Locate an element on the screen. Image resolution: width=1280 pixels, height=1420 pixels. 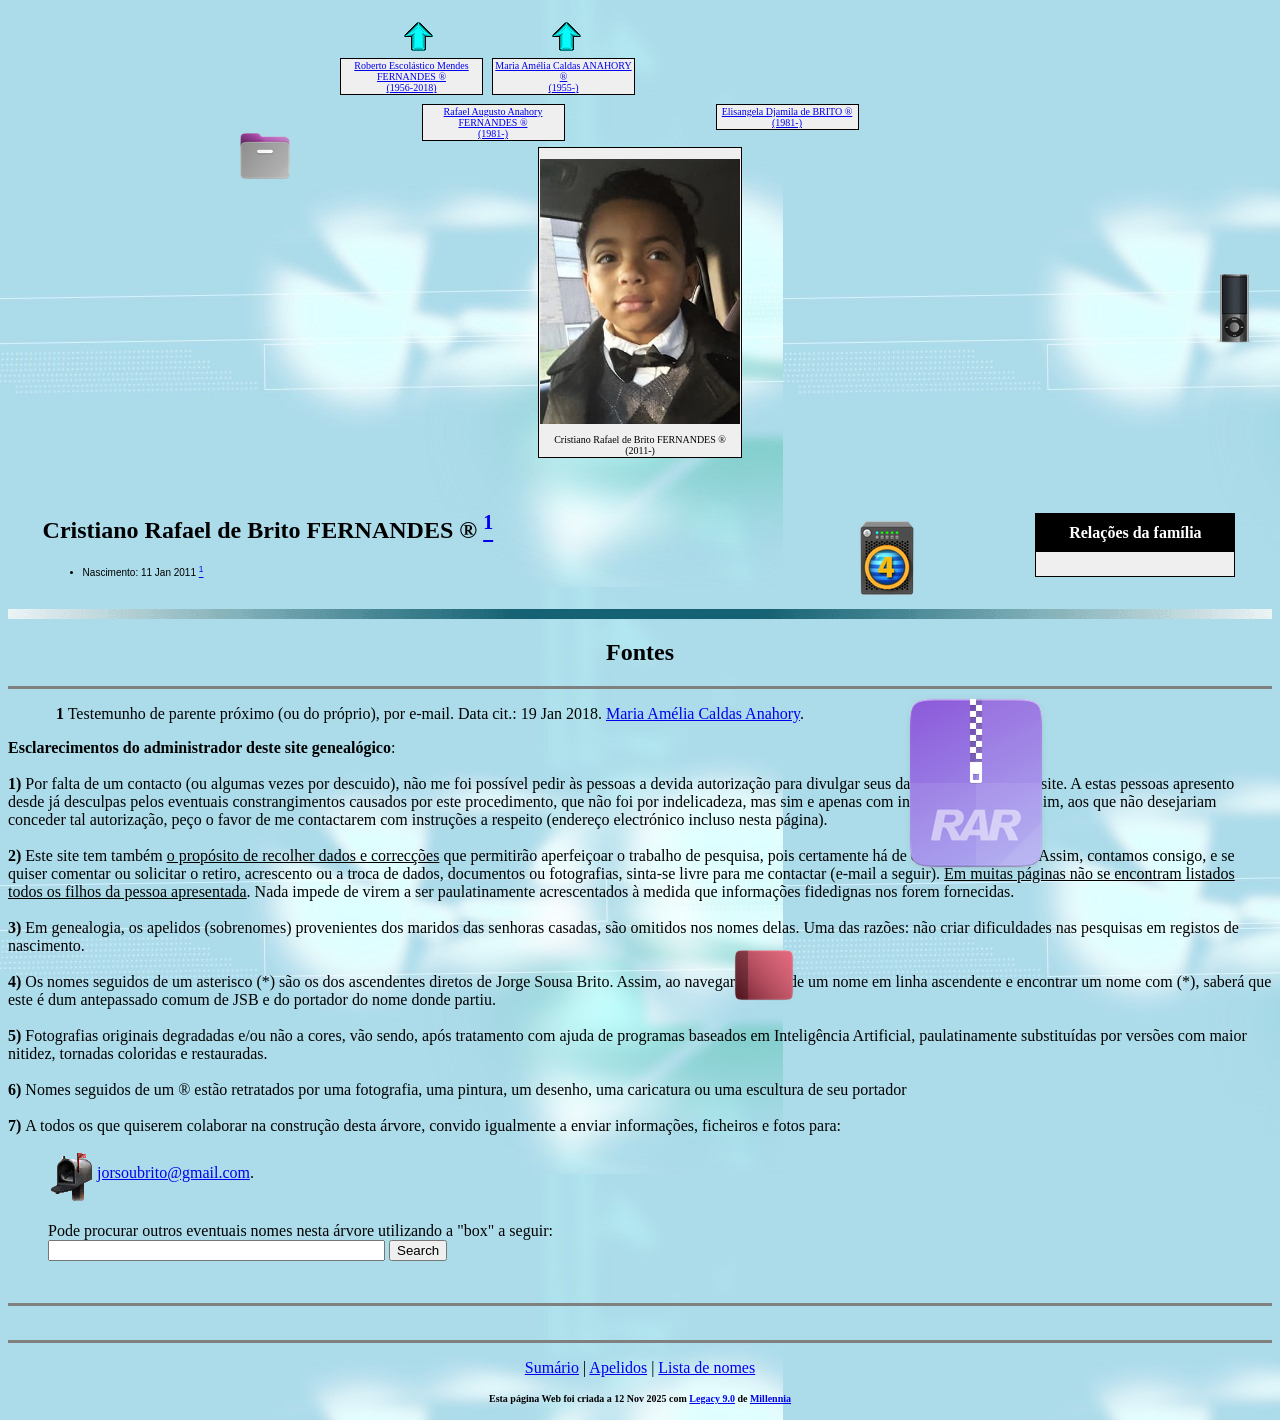
manage connected iPod device is located at coordinates (1234, 309).